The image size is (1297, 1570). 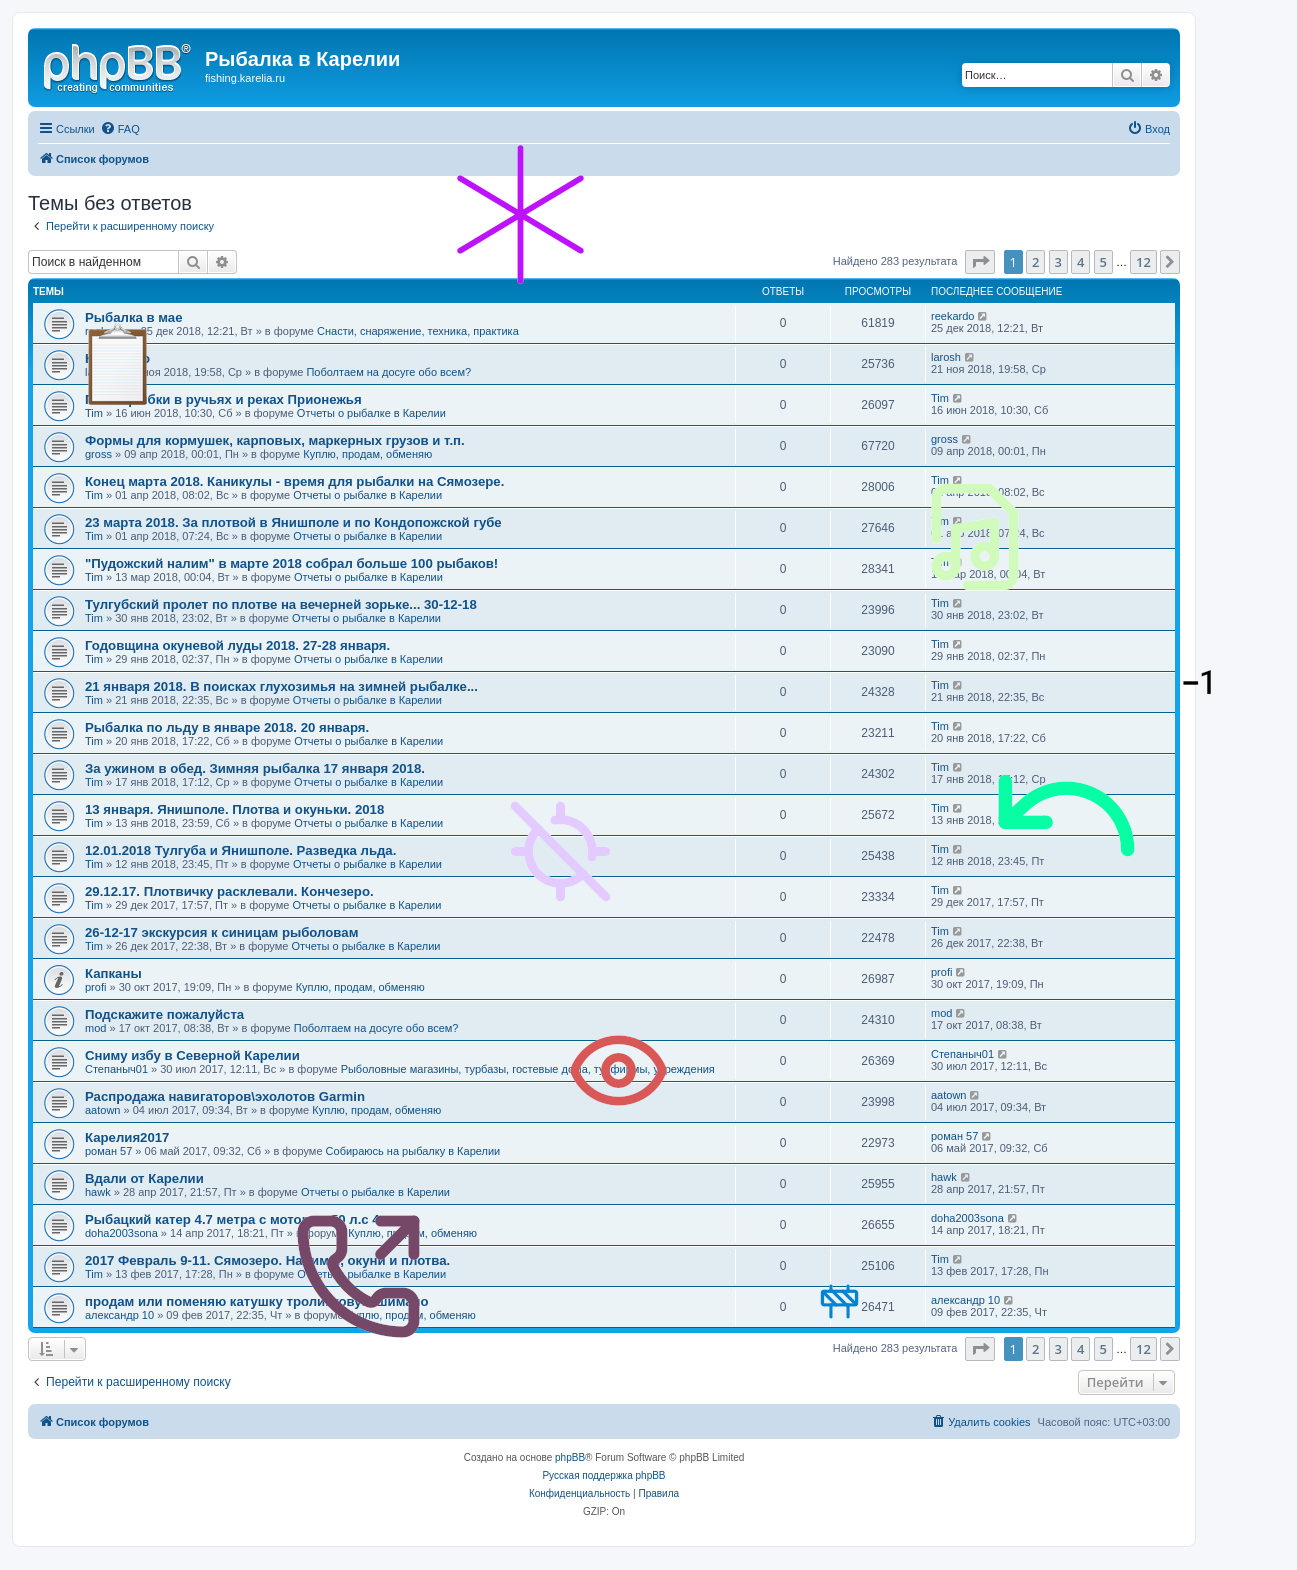 I want to click on undo the last action, so click(x=1066, y=815).